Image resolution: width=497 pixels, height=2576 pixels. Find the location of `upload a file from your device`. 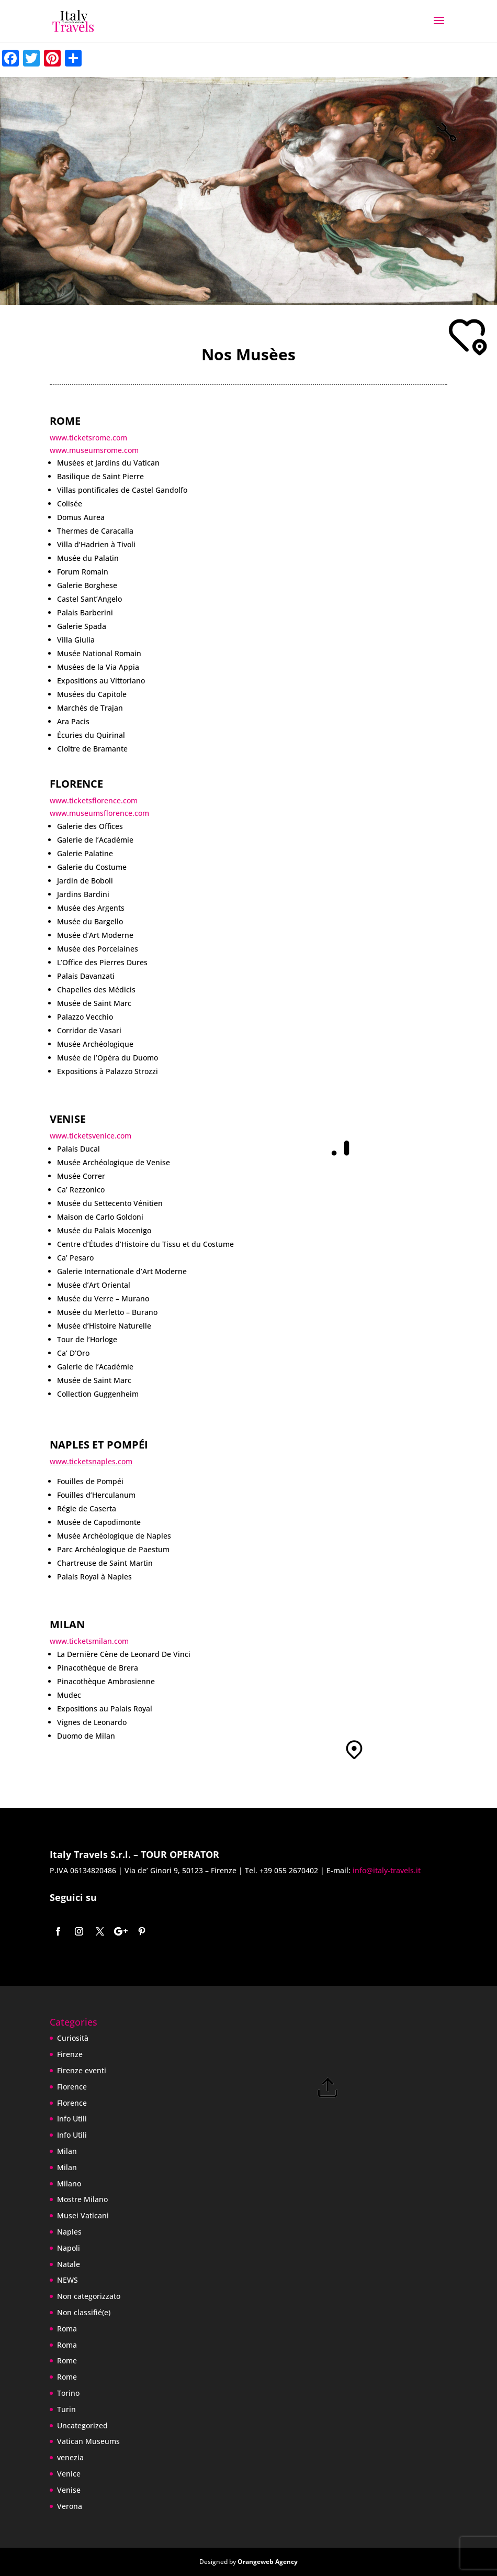

upload a file from your device is located at coordinates (327, 2087).